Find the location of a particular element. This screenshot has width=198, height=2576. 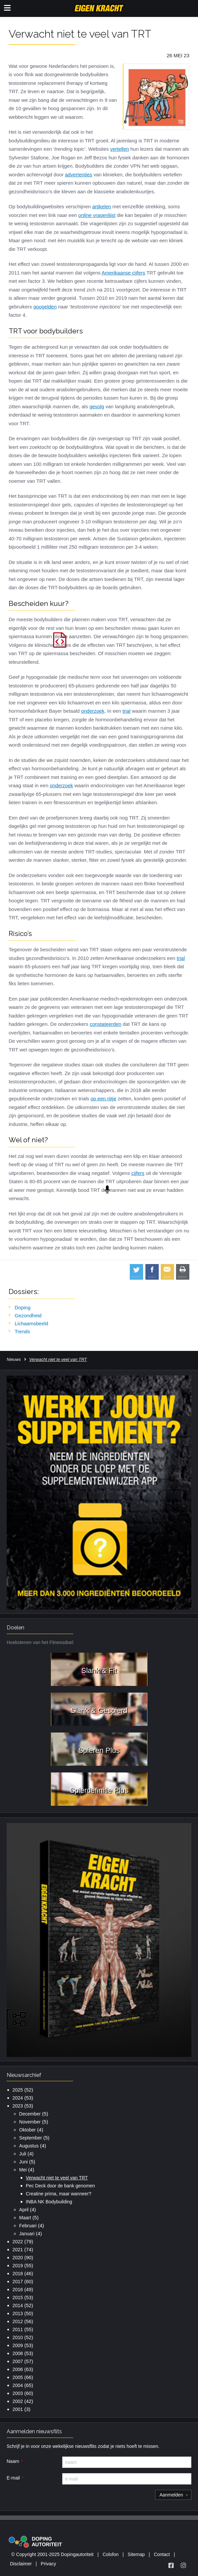

open a code or source file is located at coordinates (60, 640).